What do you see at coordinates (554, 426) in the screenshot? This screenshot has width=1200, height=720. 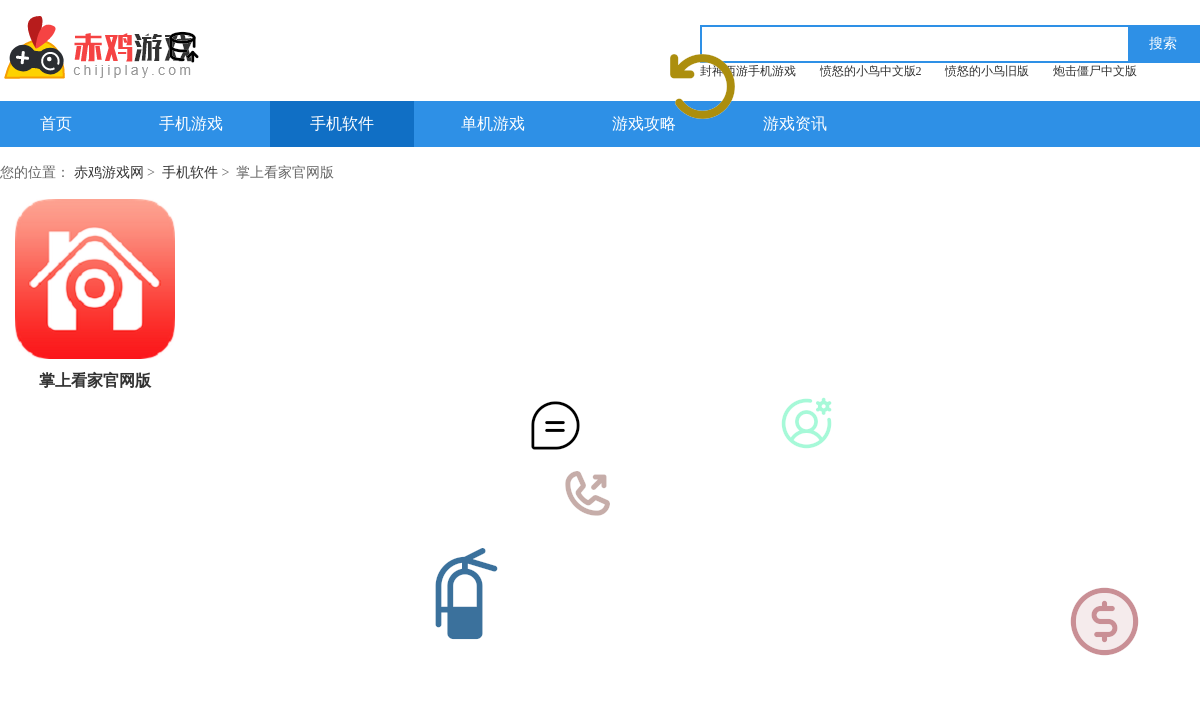 I see `open chat or messaging` at bounding box center [554, 426].